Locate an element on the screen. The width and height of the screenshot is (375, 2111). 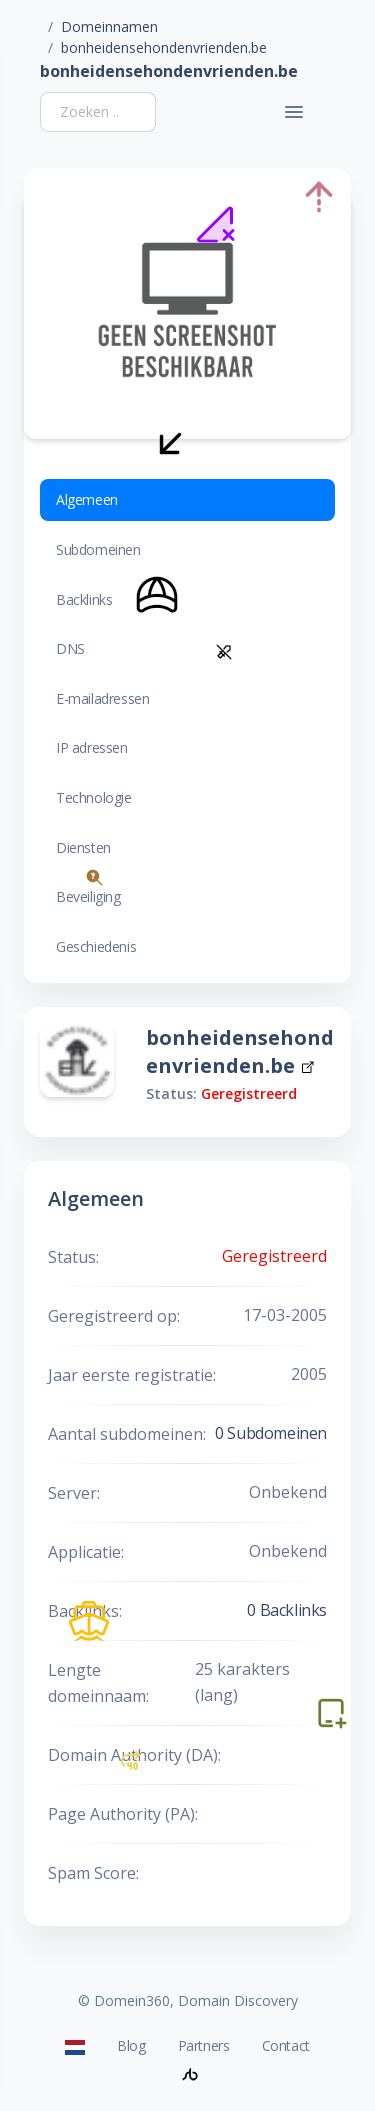
no cellular signal available is located at coordinates (218, 226).